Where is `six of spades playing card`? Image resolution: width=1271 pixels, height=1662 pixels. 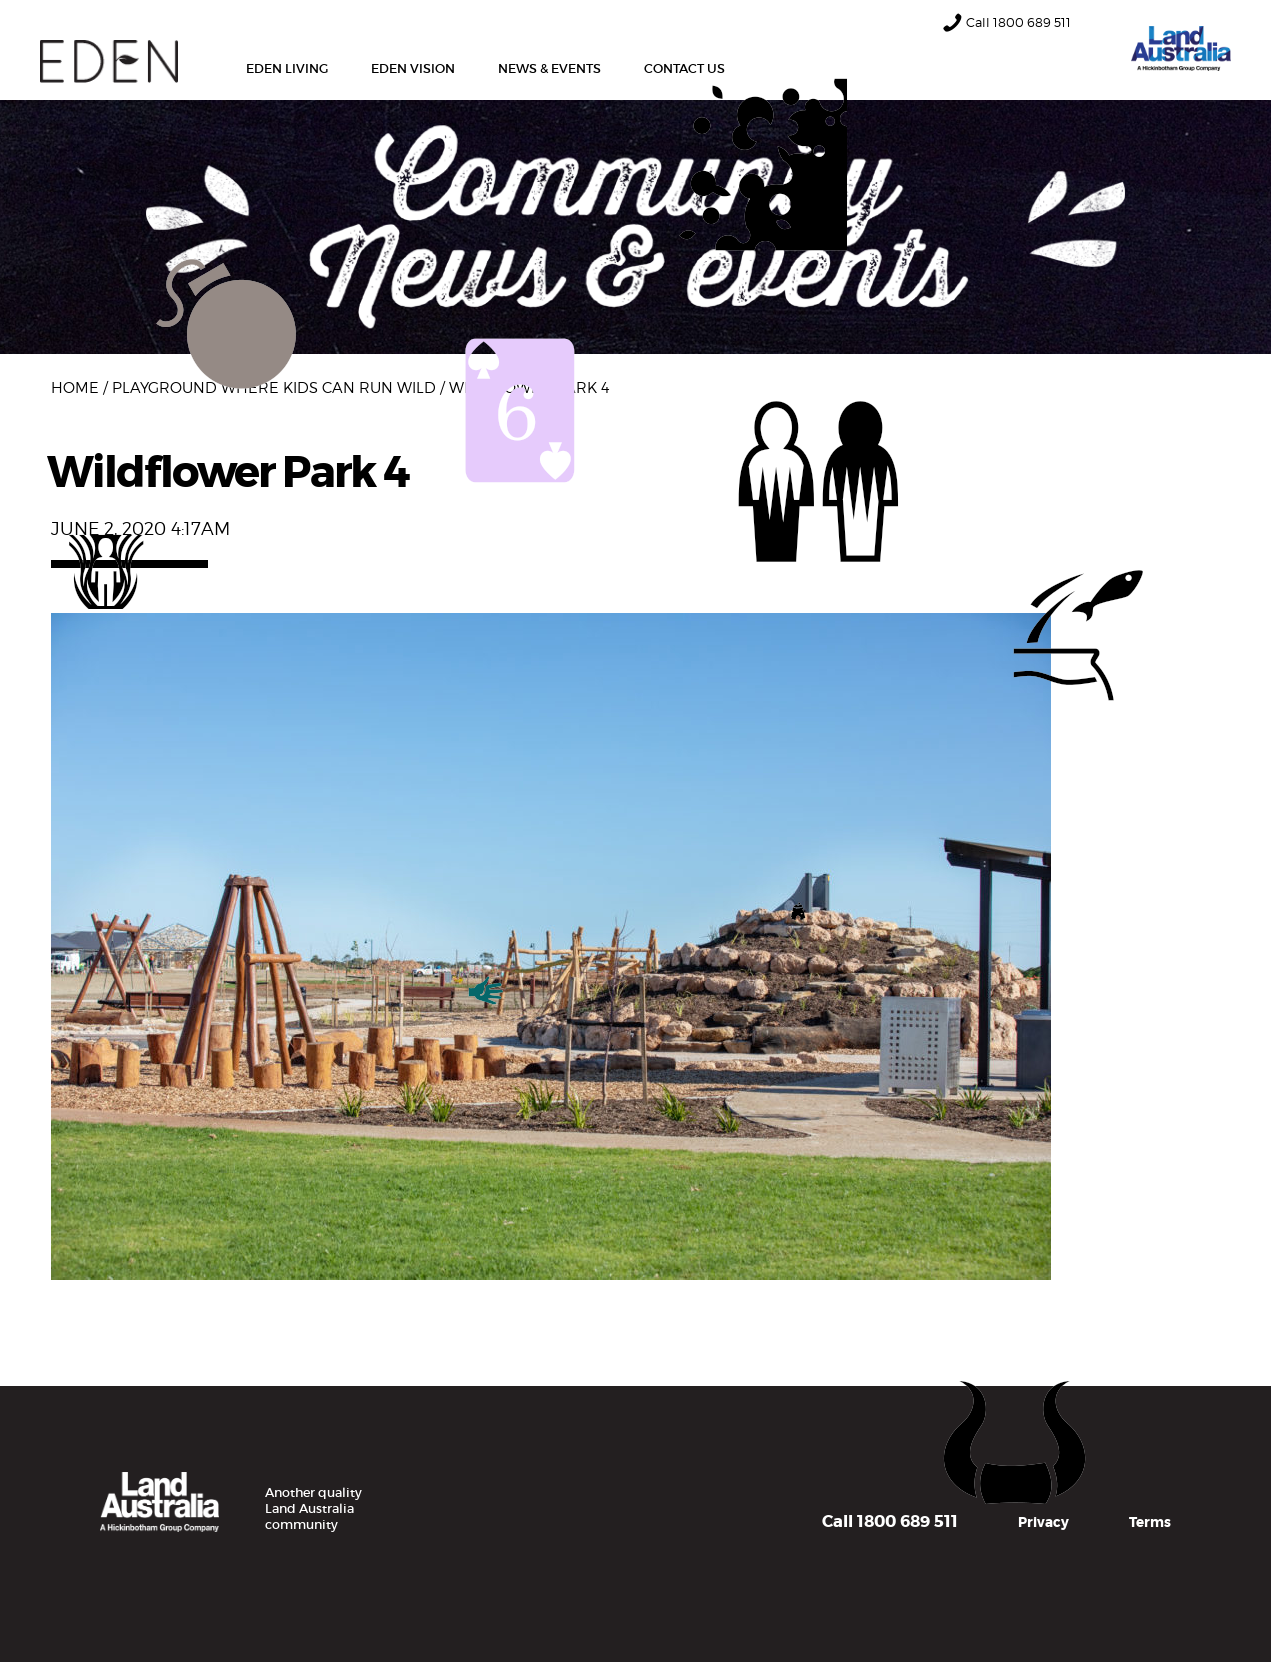
six of spades playing card is located at coordinates (519, 410).